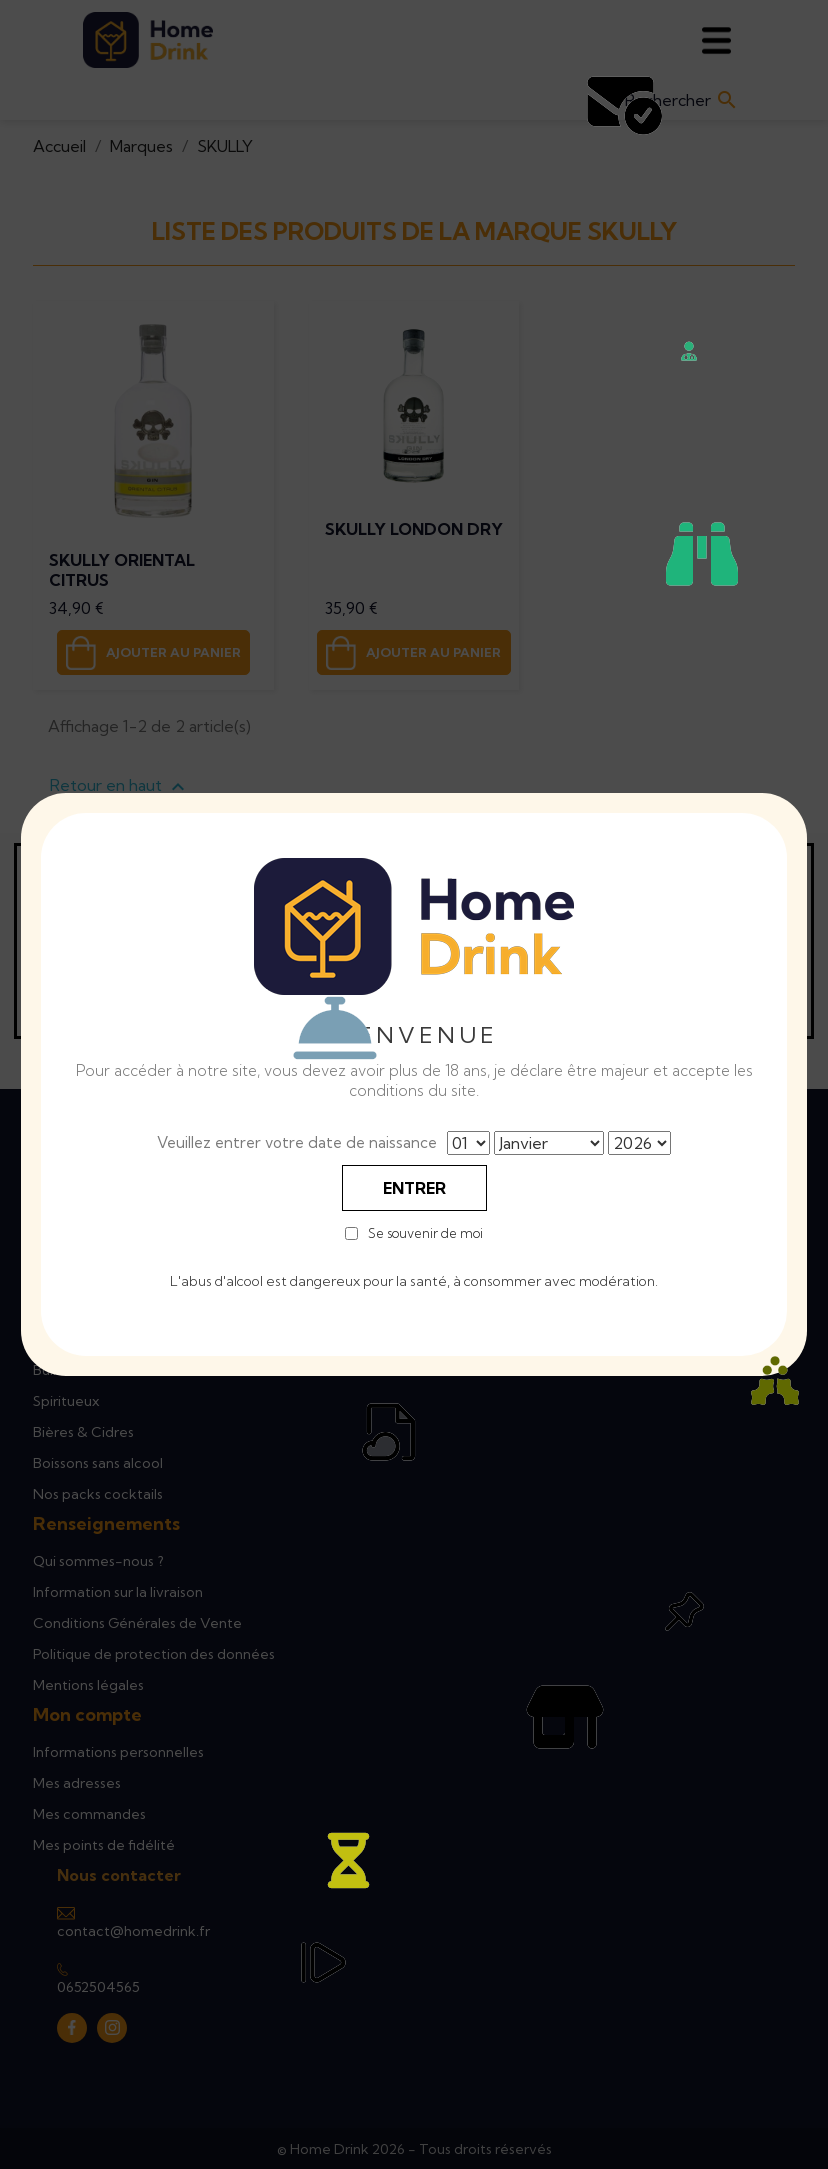 Image resolution: width=828 pixels, height=2169 pixels. I want to click on indicates a process is in progress or loading, so click(348, 1860).